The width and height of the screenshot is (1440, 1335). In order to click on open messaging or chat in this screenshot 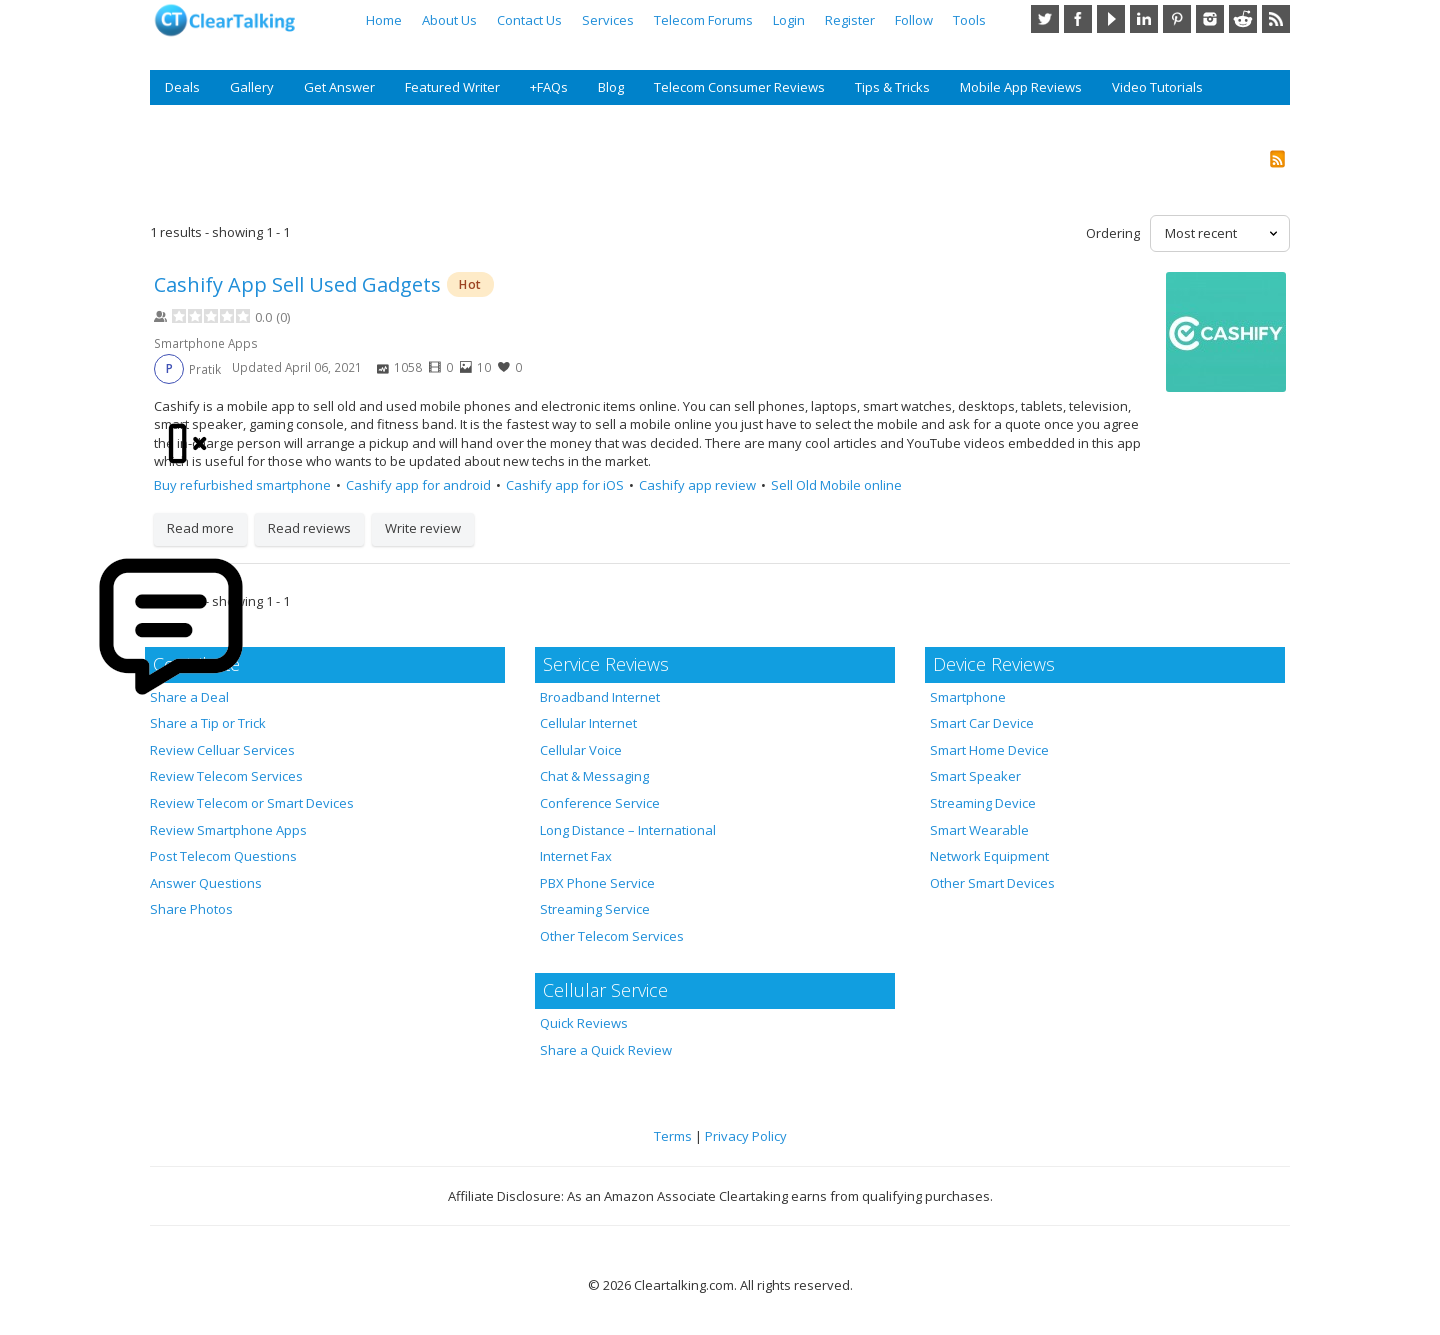, I will do `click(171, 623)`.